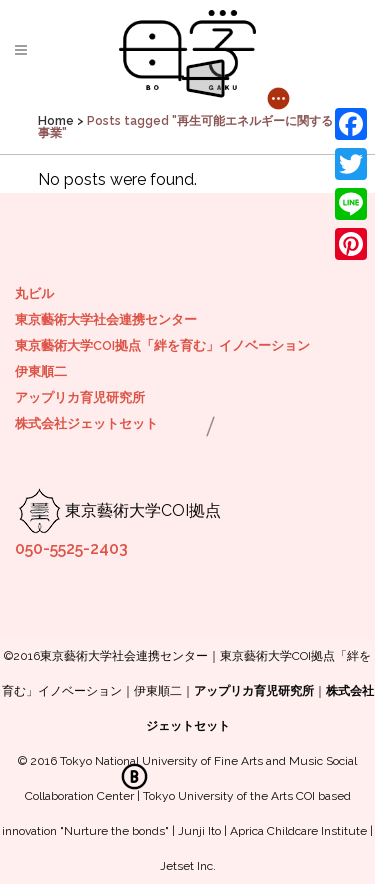  Describe the element at coordinates (134, 776) in the screenshot. I see `indicates item or option labeled "B"` at that location.